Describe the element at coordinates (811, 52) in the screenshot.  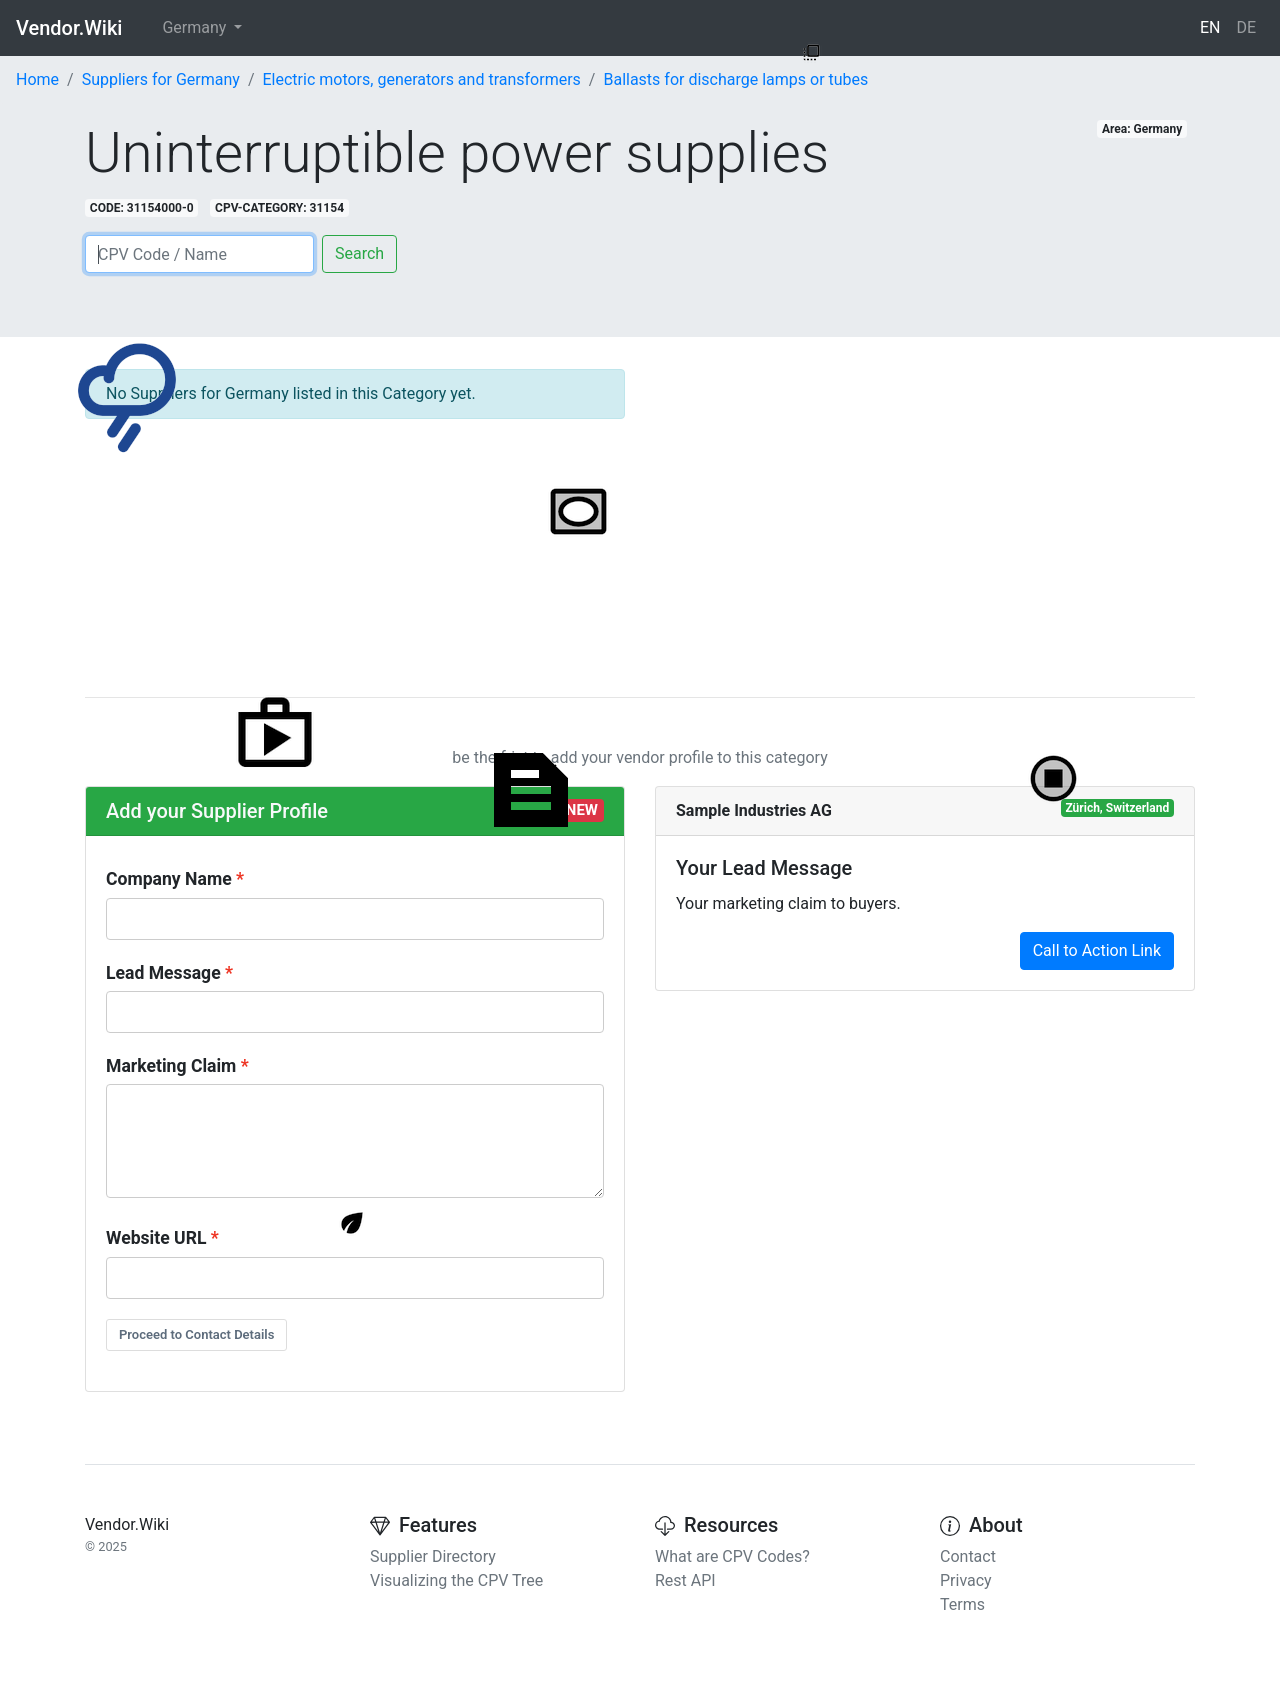
I see `bring selected element to front of layer stack` at that location.